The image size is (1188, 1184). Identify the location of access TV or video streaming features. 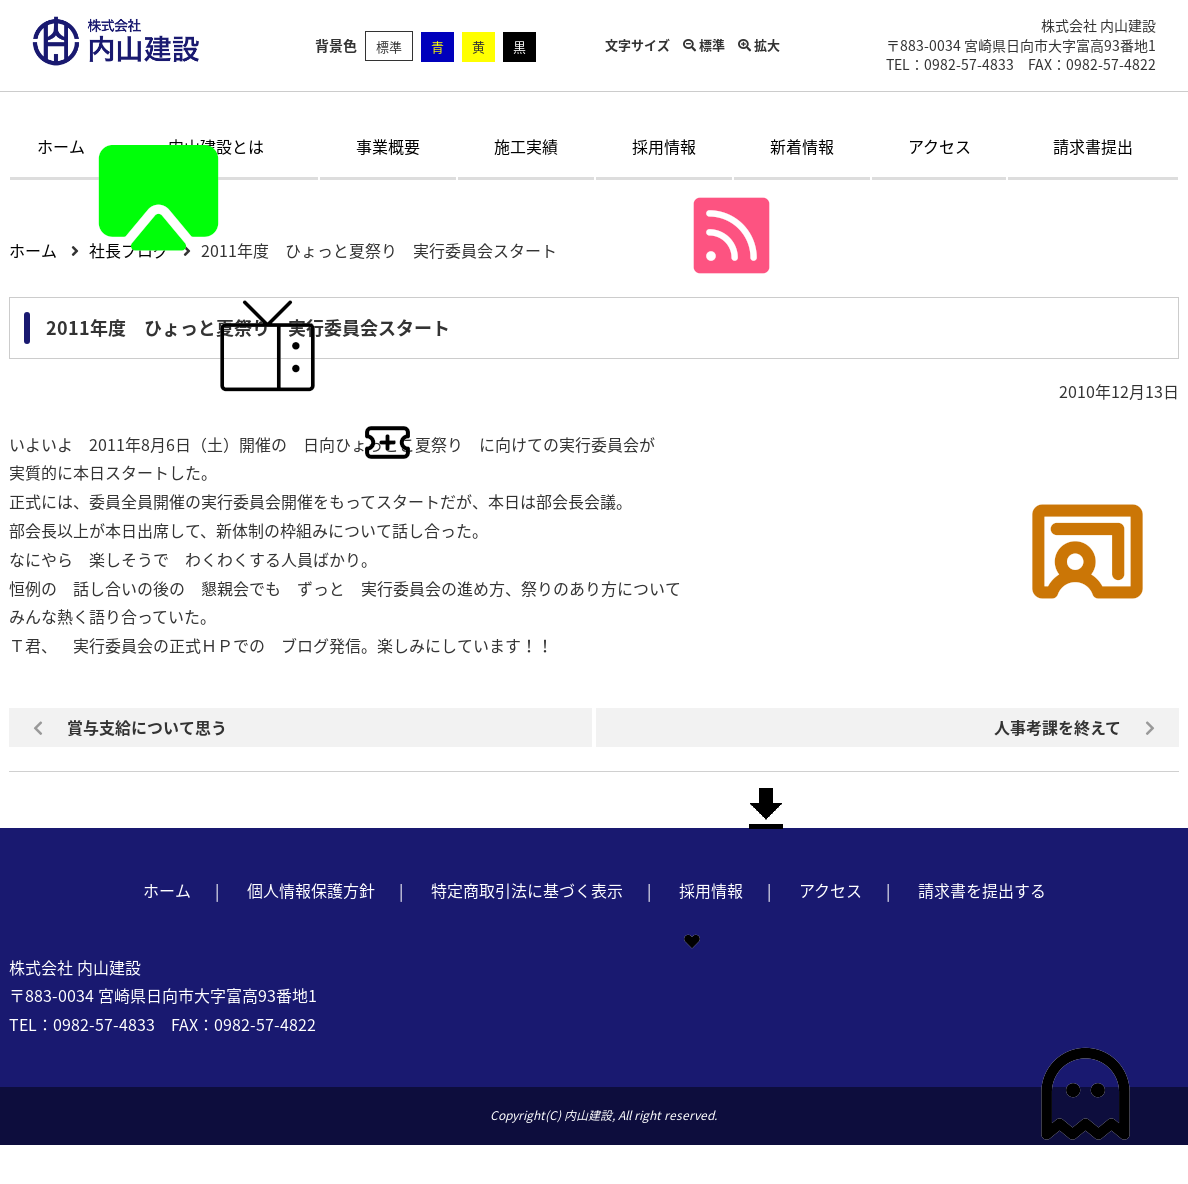
(267, 351).